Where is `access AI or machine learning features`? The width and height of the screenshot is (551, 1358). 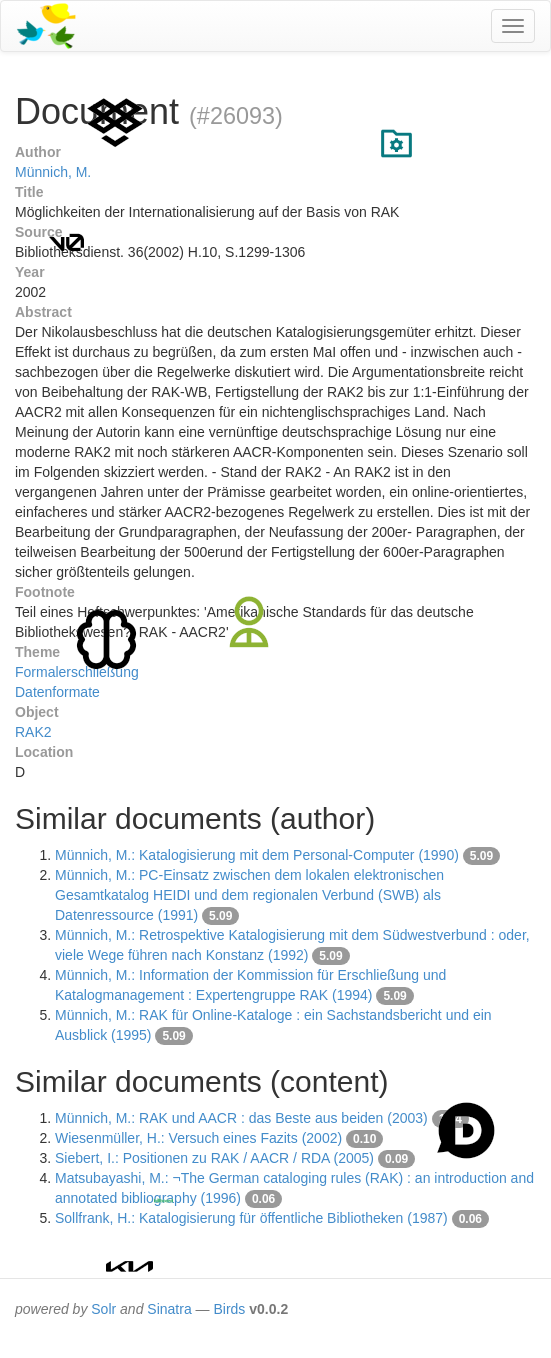
access AI or machine learning features is located at coordinates (106, 639).